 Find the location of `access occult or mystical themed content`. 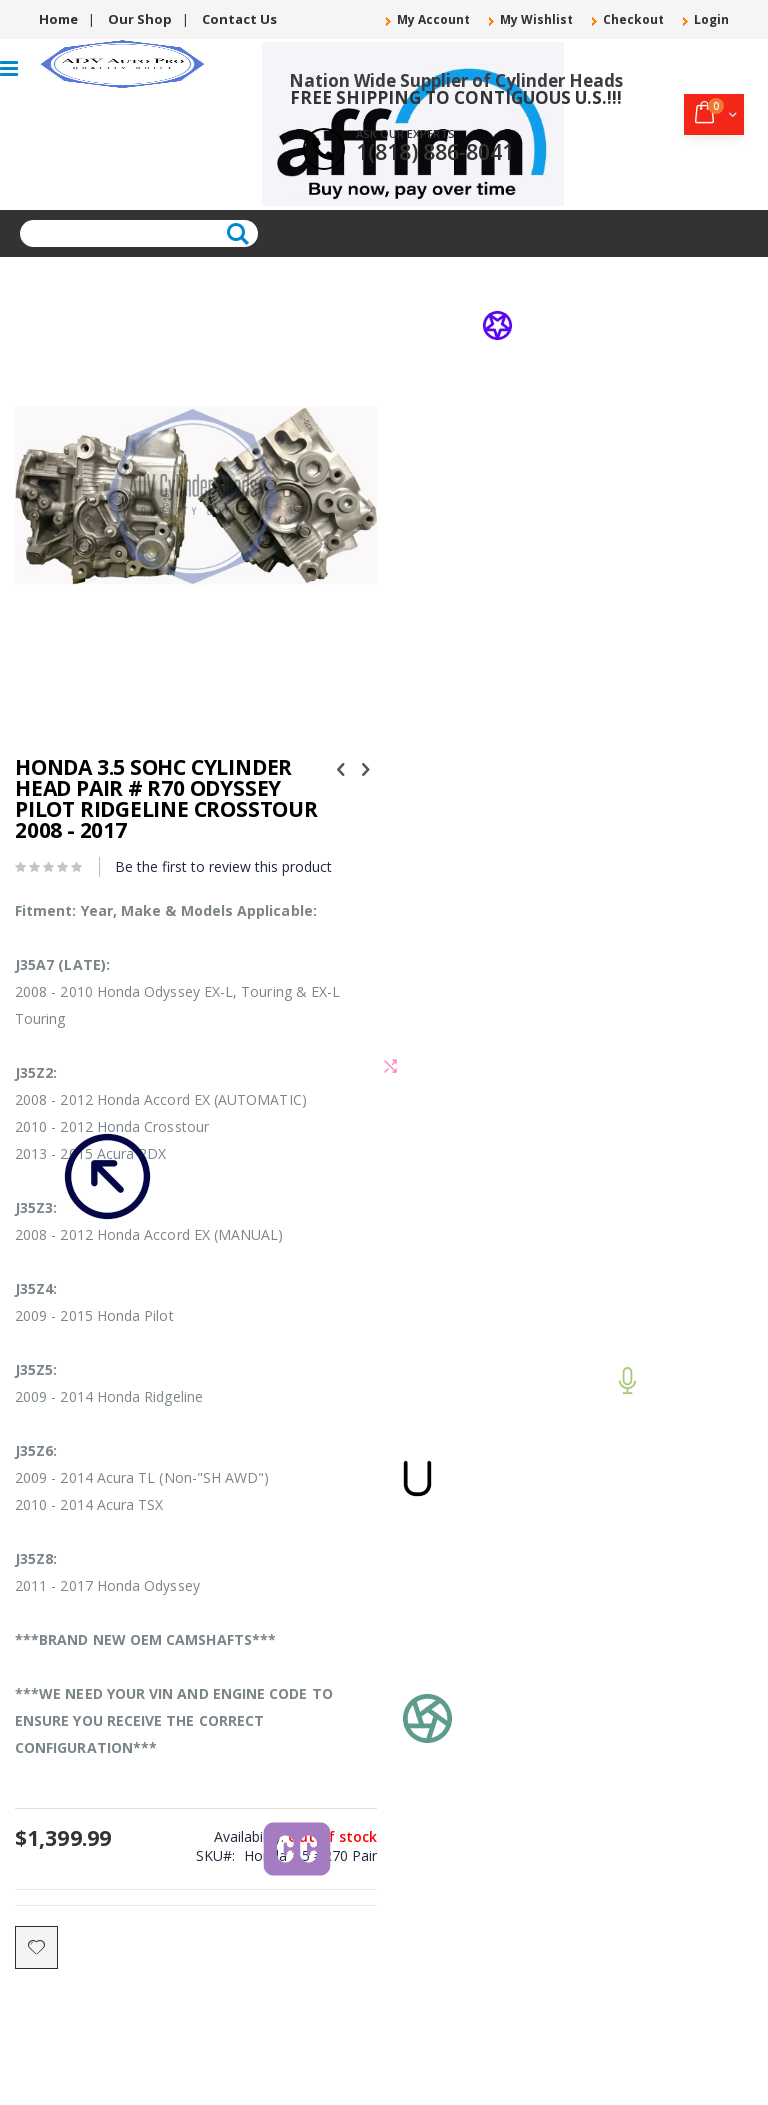

access occult or mystical themed content is located at coordinates (497, 325).